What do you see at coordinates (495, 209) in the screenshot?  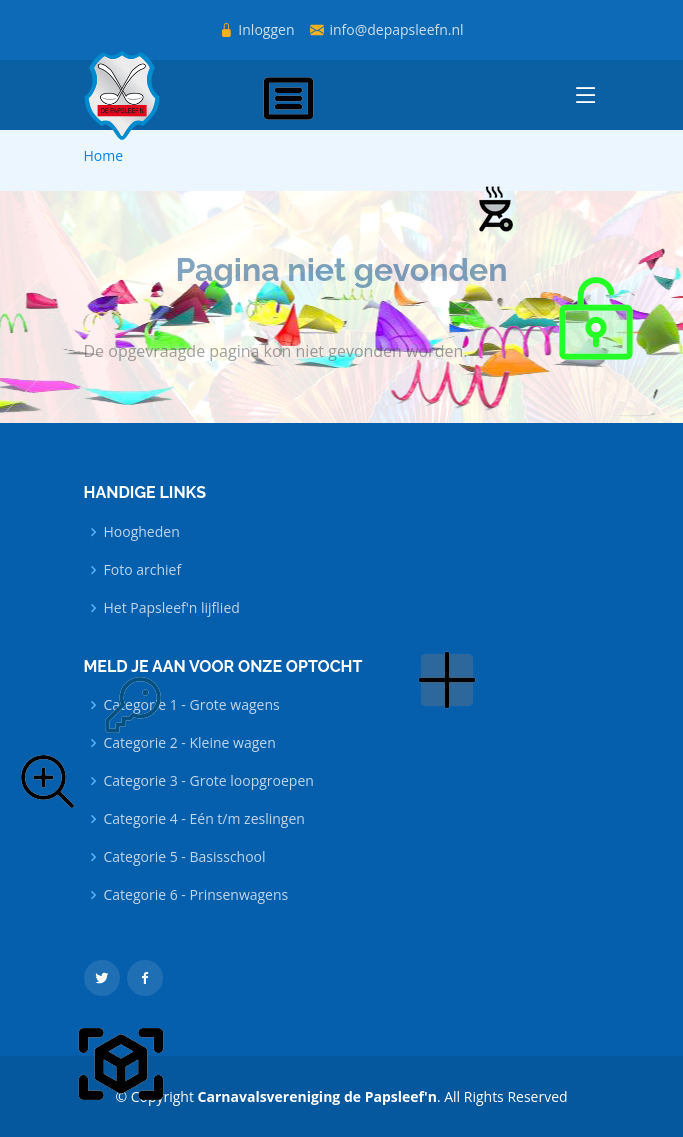 I see `access outdoor cooking or grilling recipes` at bounding box center [495, 209].